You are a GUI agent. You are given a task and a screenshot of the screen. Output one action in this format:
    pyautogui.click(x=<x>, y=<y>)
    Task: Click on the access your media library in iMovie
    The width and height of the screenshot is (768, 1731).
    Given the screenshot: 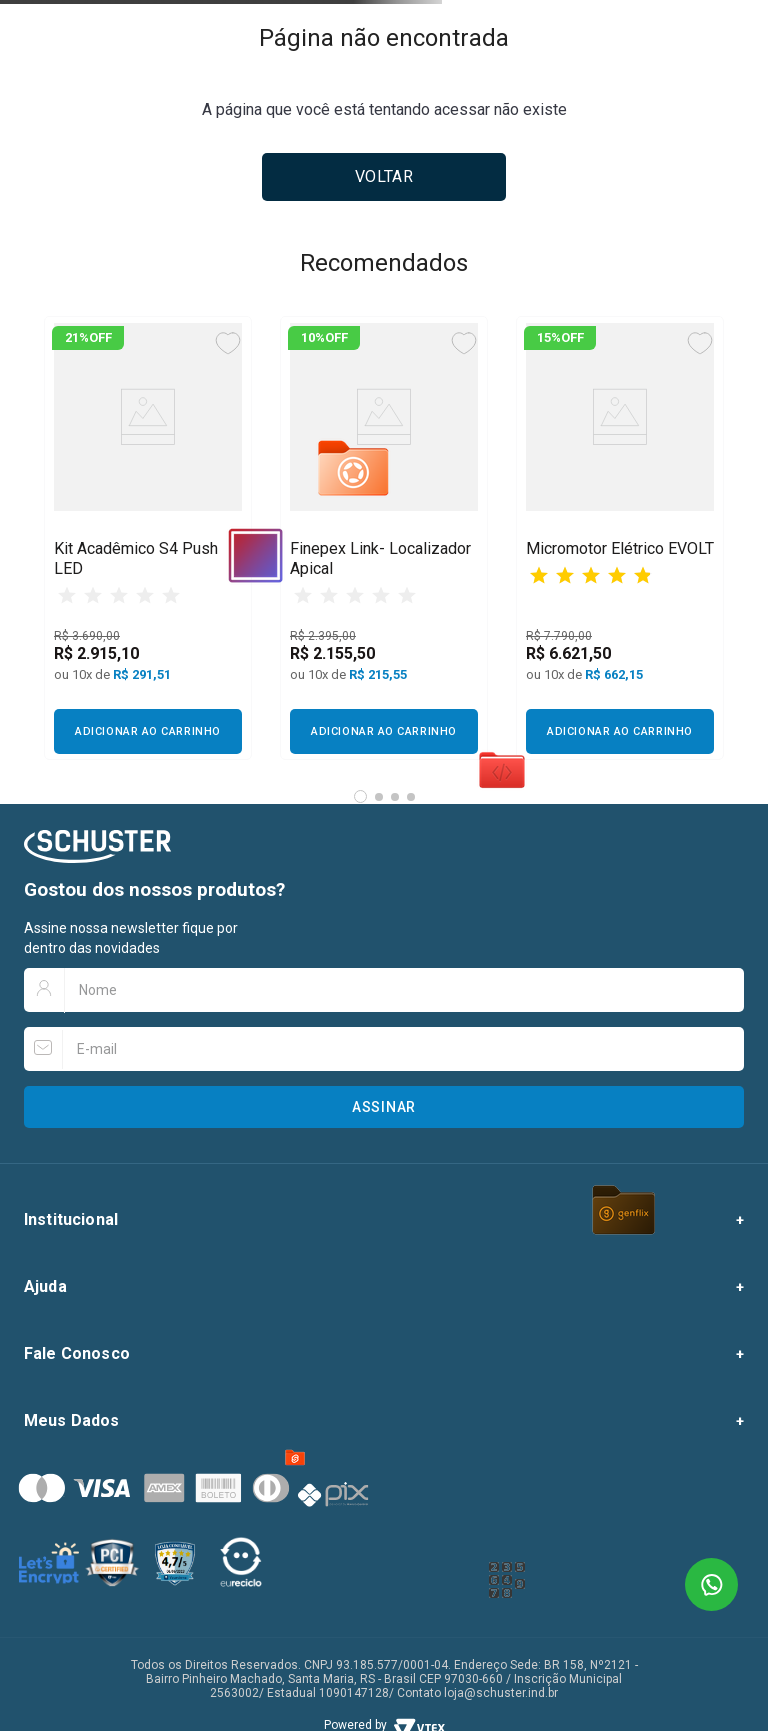 What is the action you would take?
    pyautogui.click(x=255, y=555)
    